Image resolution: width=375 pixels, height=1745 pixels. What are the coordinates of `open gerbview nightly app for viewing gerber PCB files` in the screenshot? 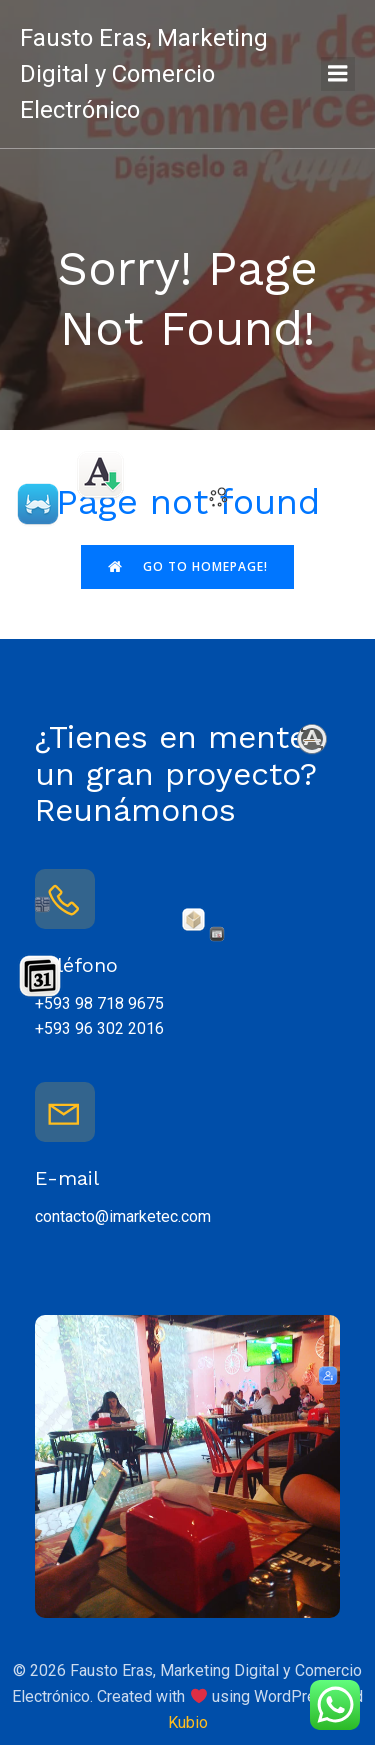 It's located at (42, 904).